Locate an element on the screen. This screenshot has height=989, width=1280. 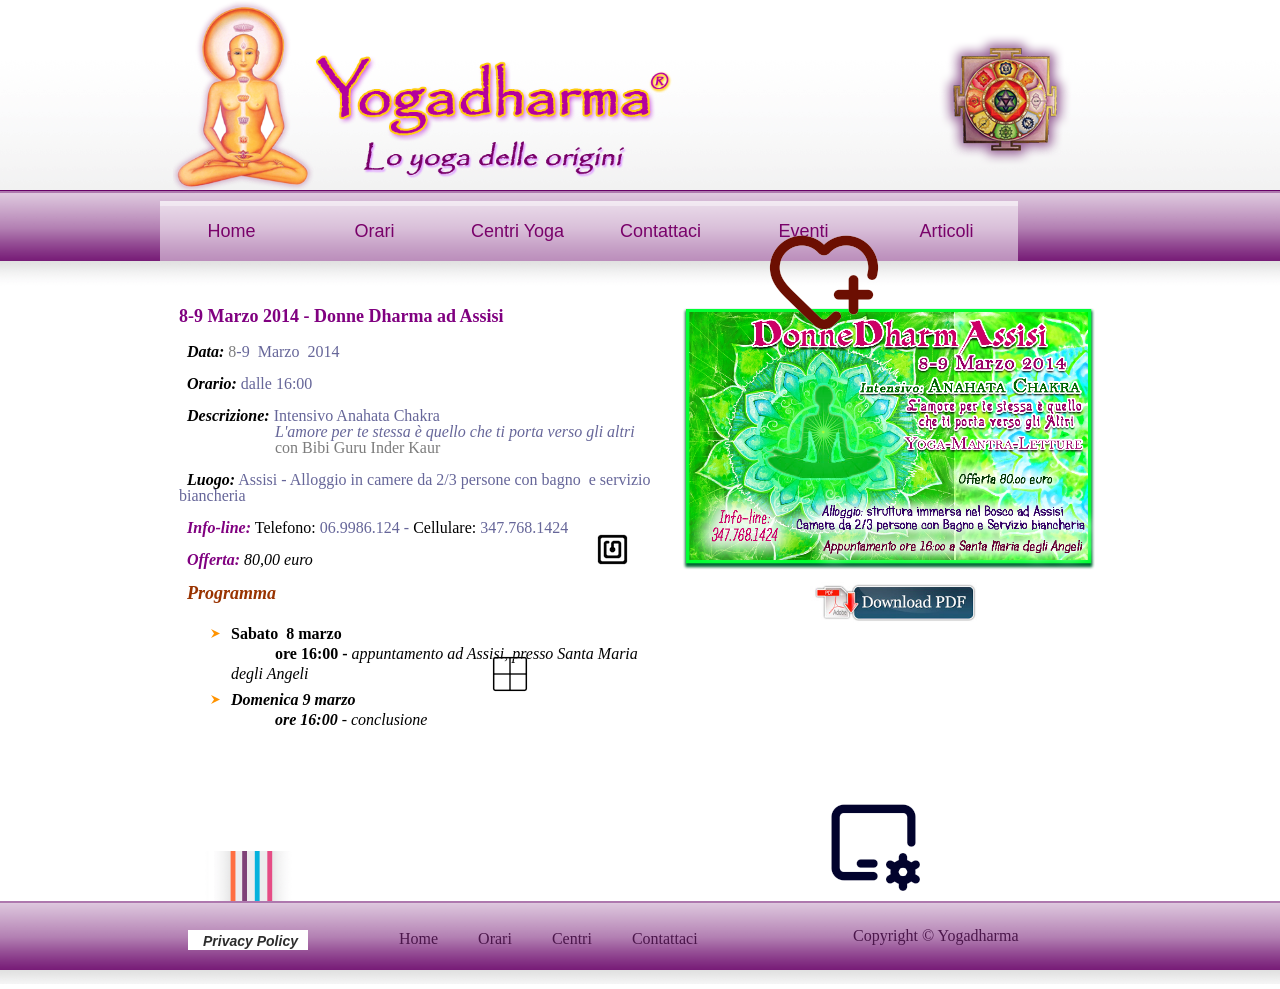
access tablet display settings is located at coordinates (873, 842).